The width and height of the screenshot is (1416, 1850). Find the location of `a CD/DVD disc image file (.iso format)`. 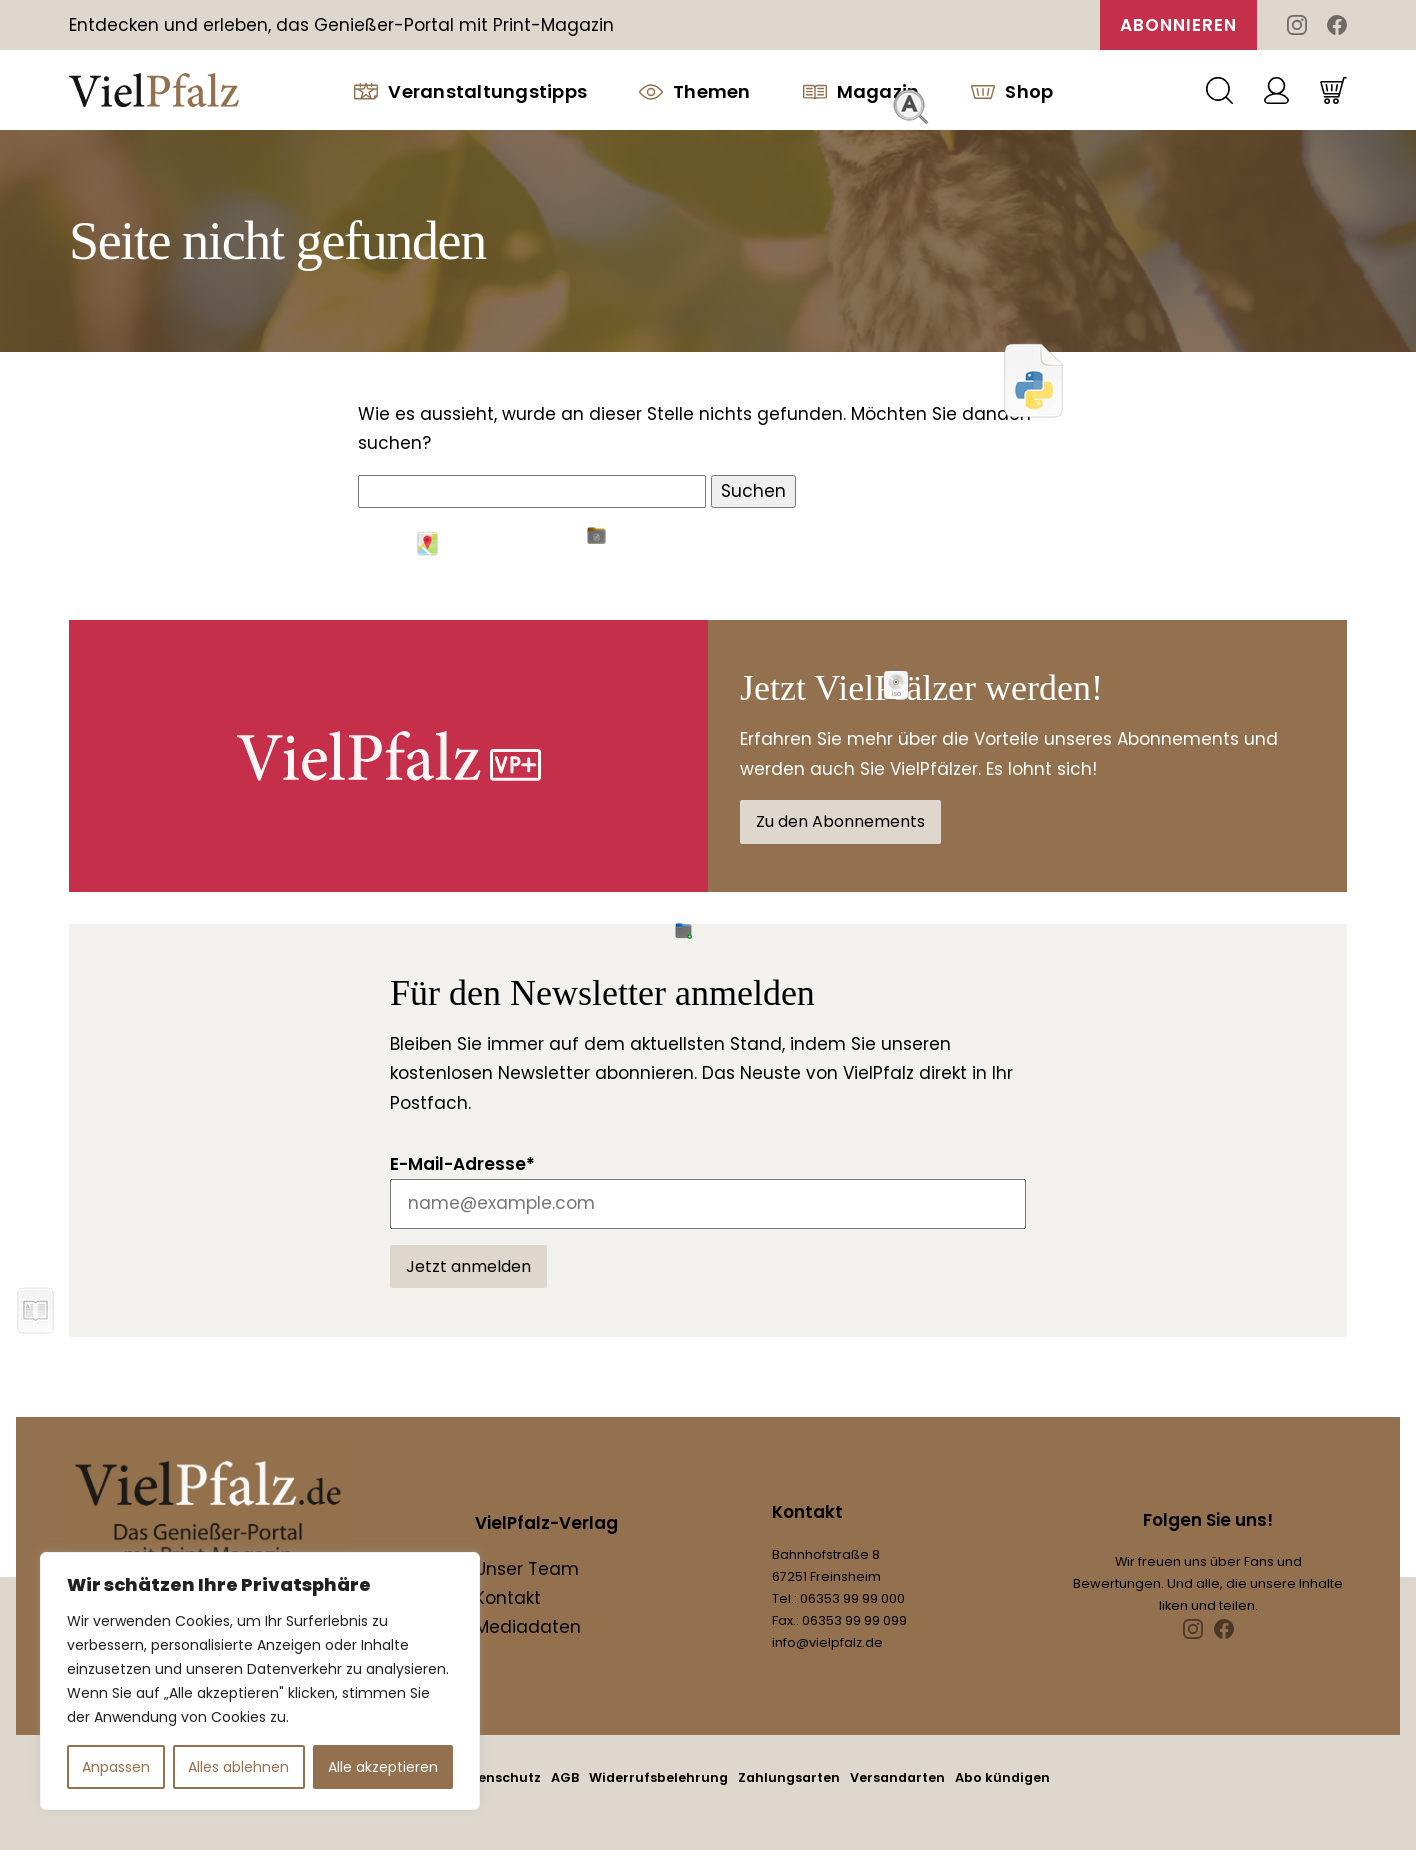

a CD/DVD disc image file (.iso format) is located at coordinates (896, 685).